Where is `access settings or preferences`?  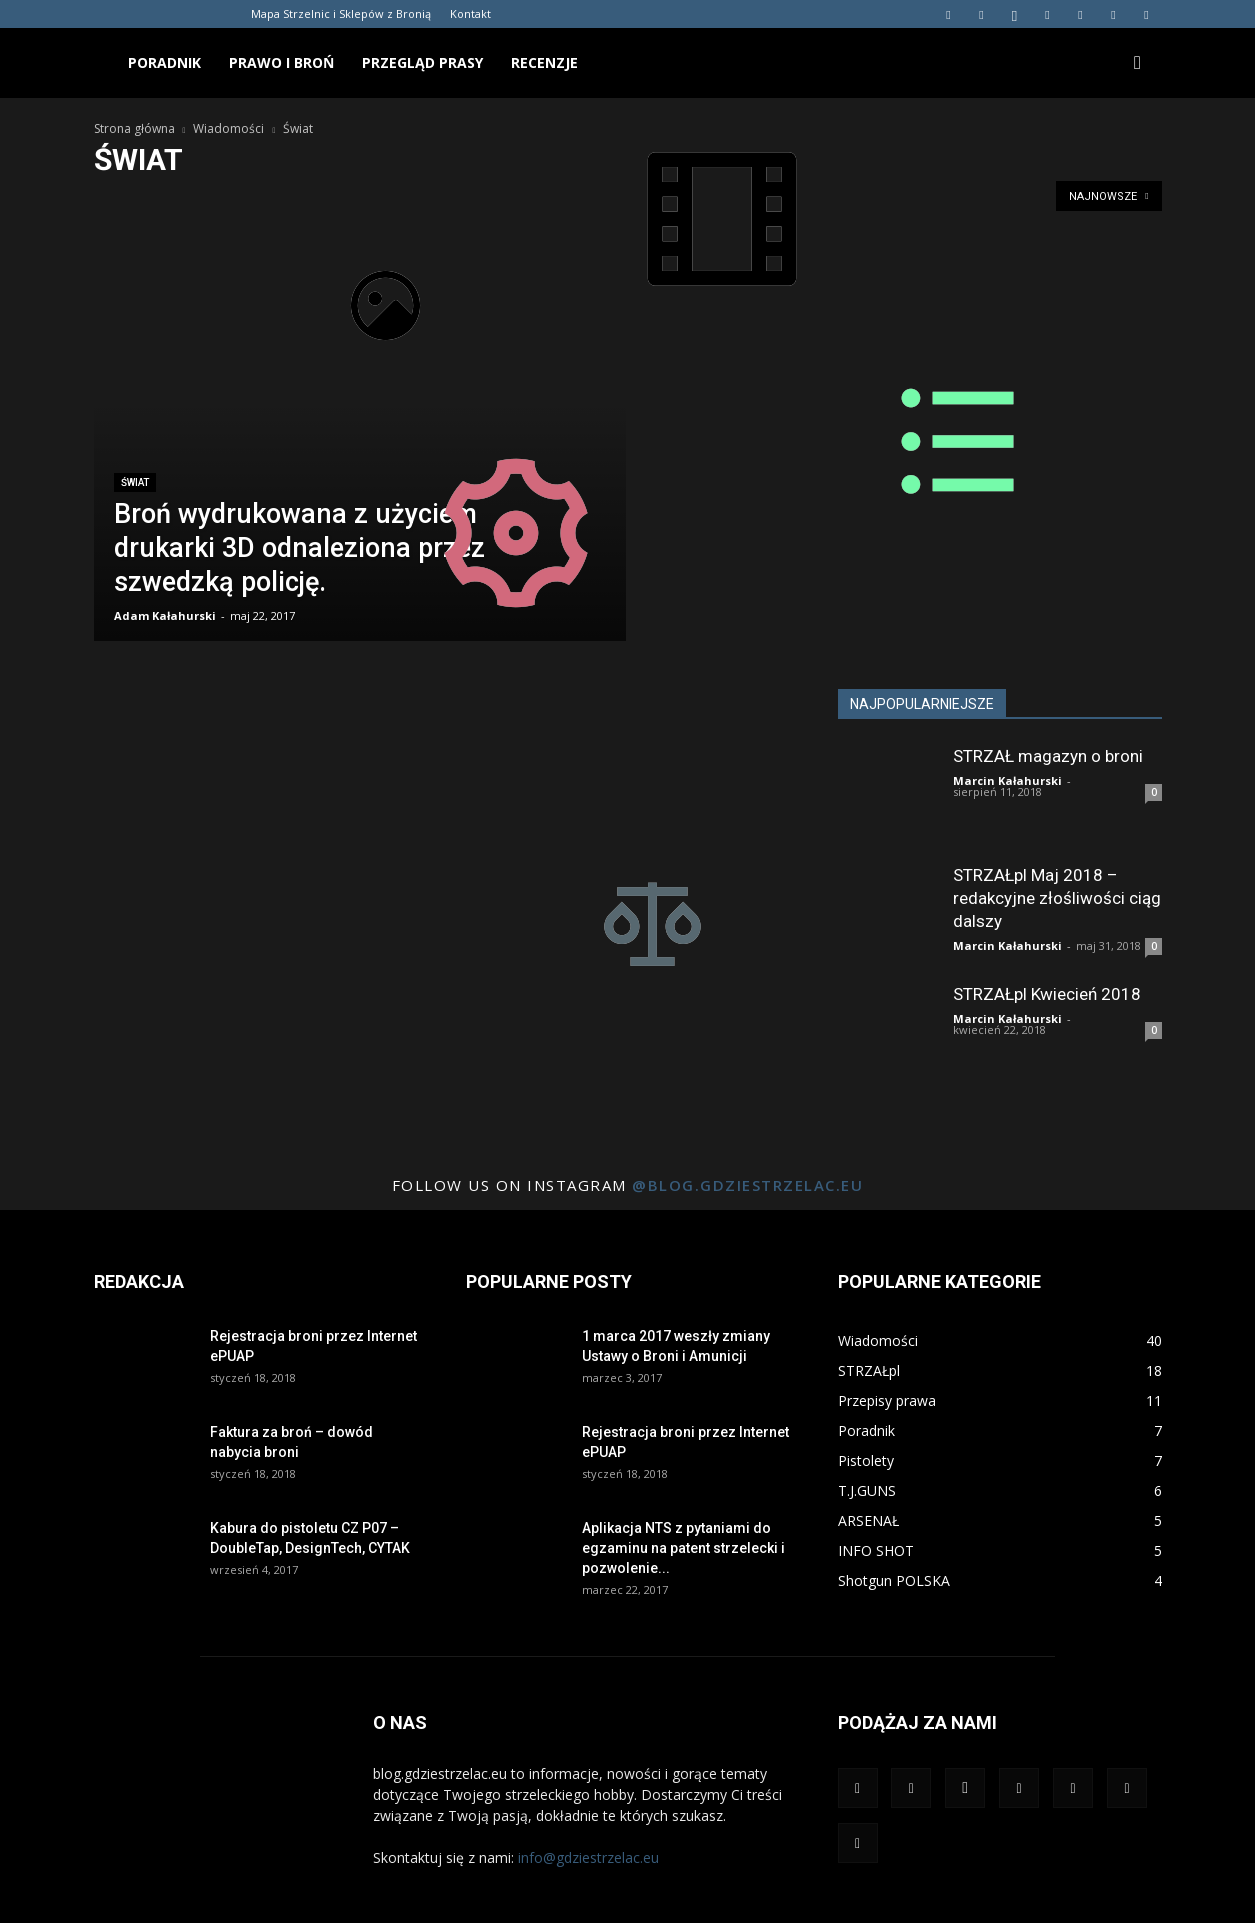
access settings or preferences is located at coordinates (516, 533).